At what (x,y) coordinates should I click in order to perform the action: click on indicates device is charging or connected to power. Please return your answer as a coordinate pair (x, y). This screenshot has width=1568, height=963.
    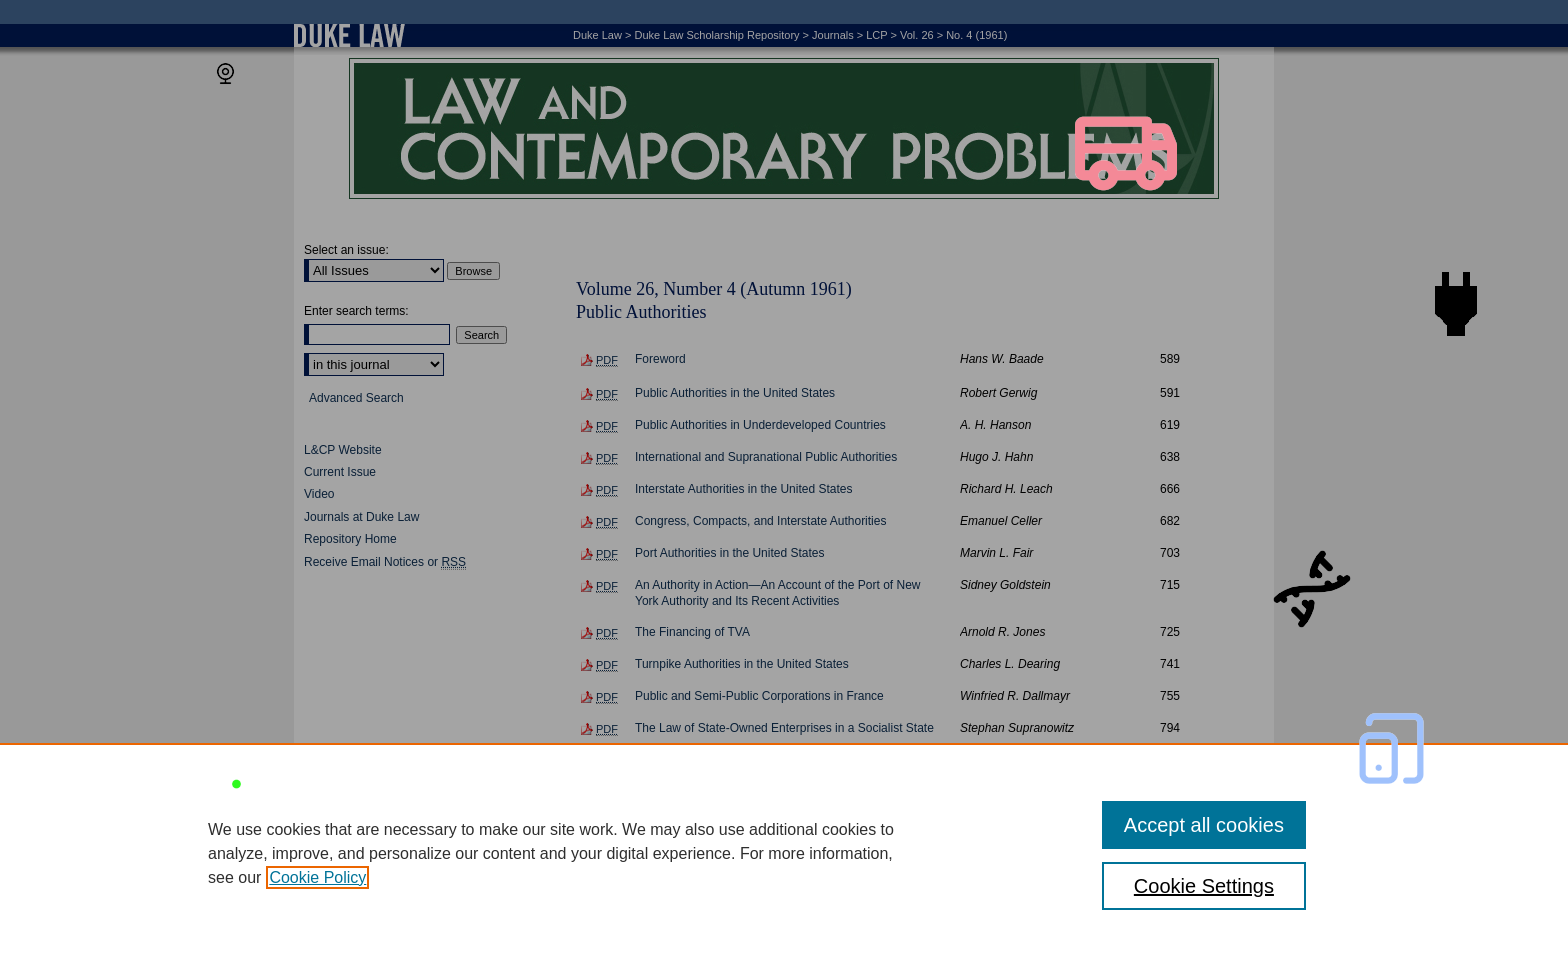
    Looking at the image, I should click on (1456, 304).